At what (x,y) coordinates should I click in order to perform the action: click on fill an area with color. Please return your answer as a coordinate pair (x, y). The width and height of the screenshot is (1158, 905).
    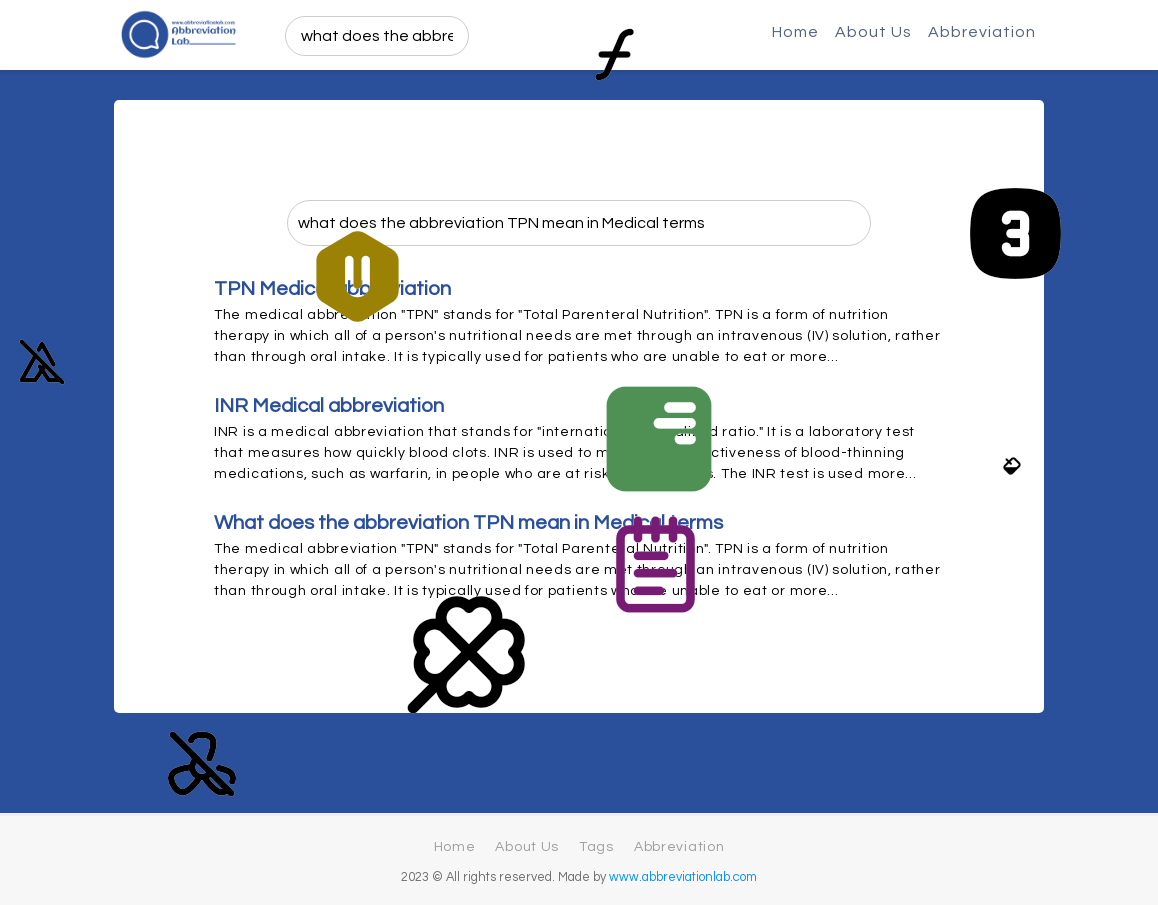
    Looking at the image, I should click on (1012, 466).